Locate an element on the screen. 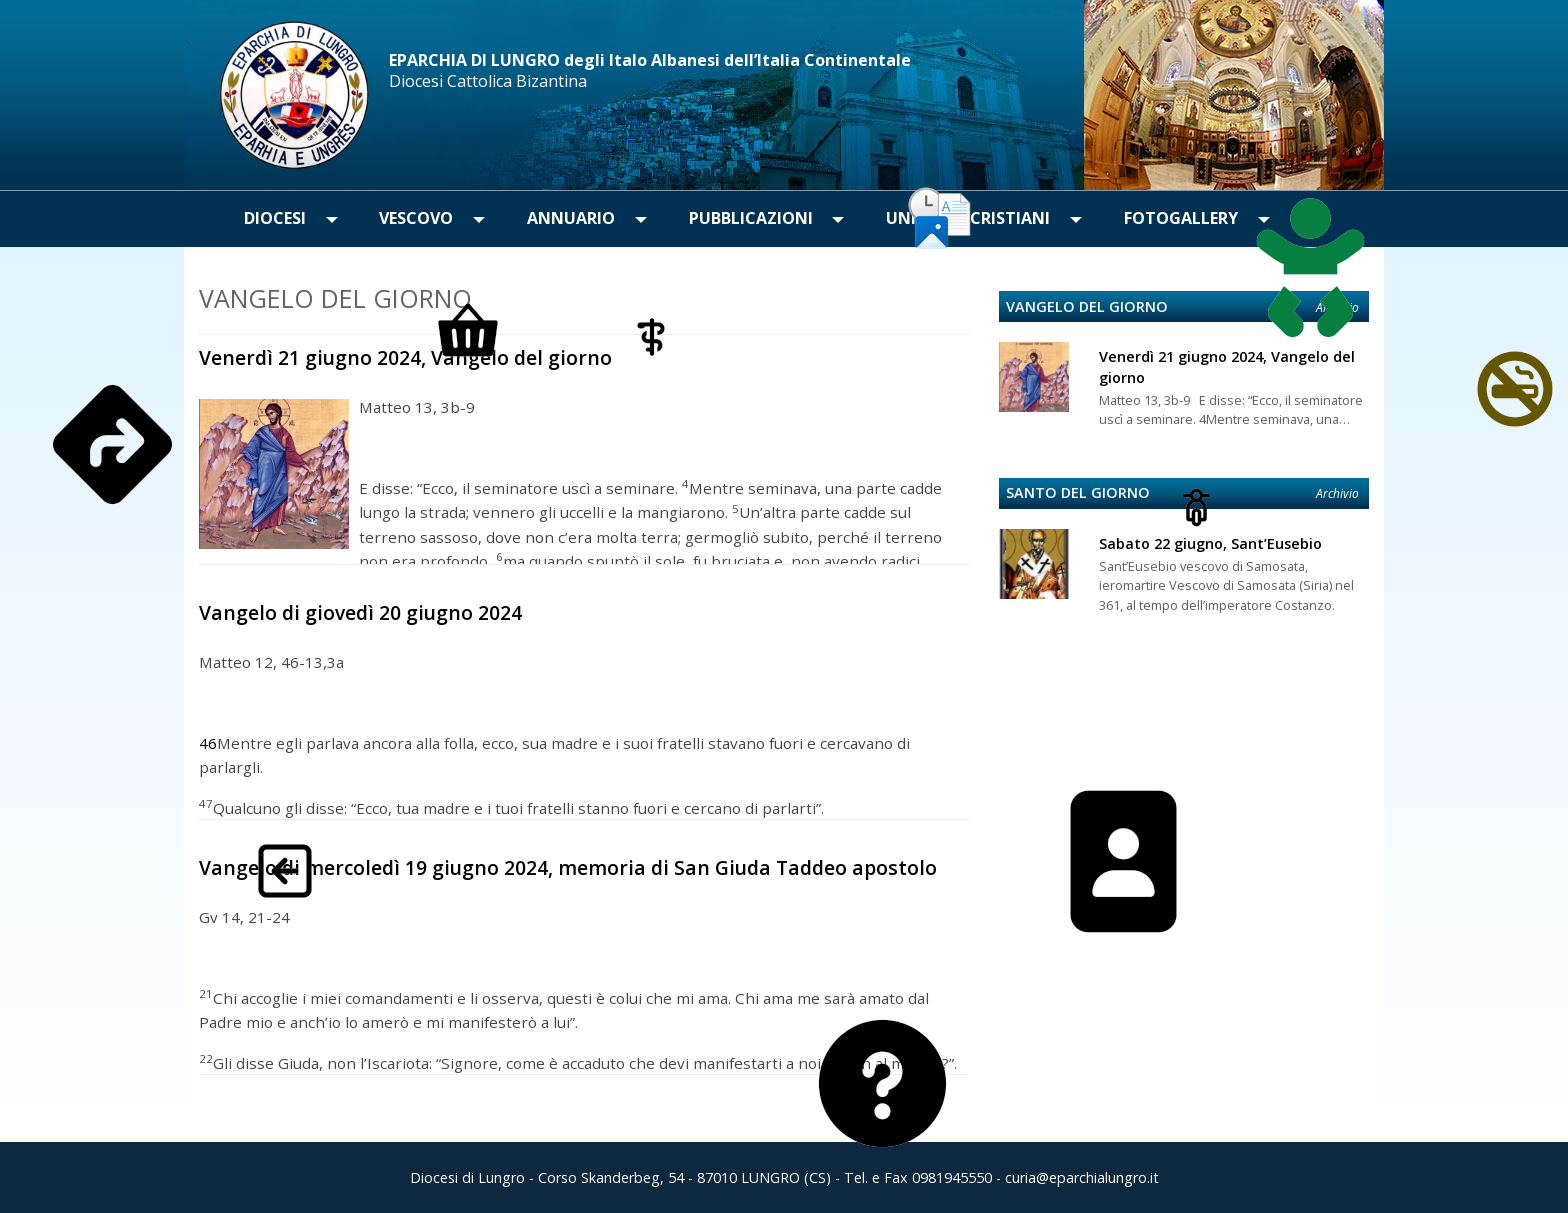 The height and width of the screenshot is (1213, 1568). access help or support information is located at coordinates (882, 1083).